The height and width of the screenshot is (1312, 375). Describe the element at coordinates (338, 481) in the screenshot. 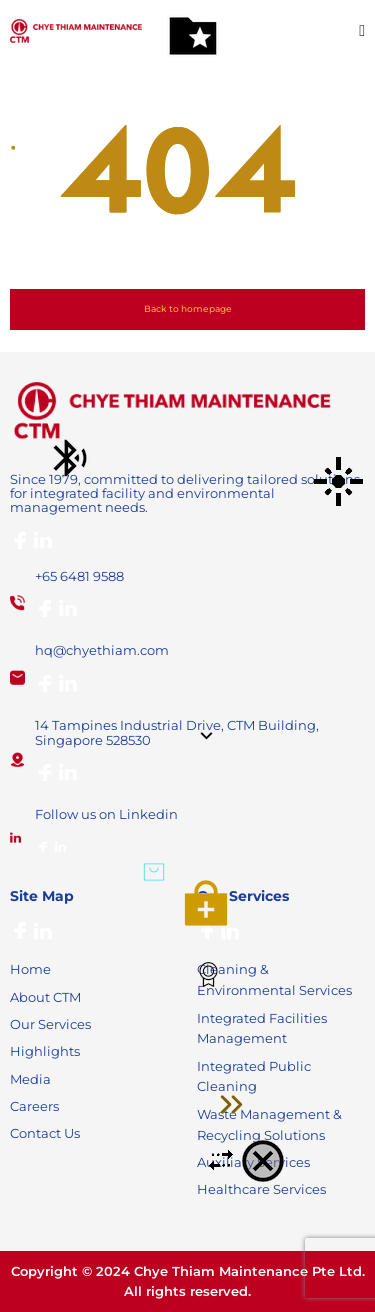

I see `add a lens flare effect to an image` at that location.